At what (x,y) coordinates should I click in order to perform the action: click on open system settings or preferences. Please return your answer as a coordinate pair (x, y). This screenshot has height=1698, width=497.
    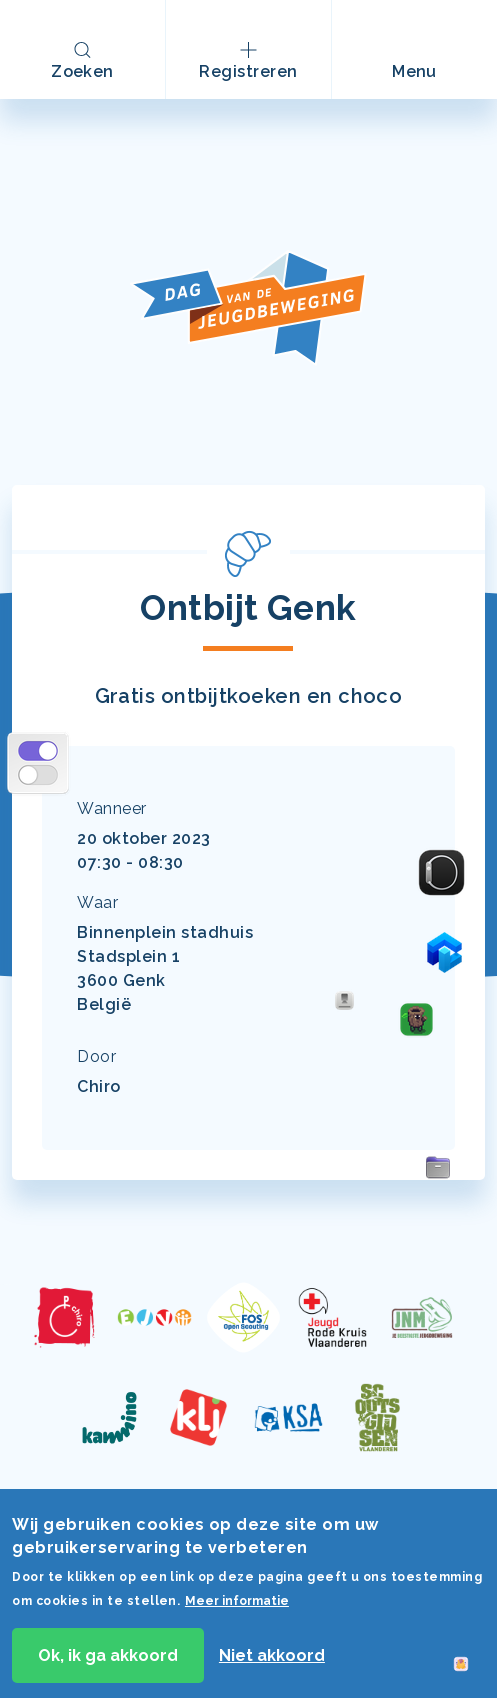
    Looking at the image, I should click on (38, 763).